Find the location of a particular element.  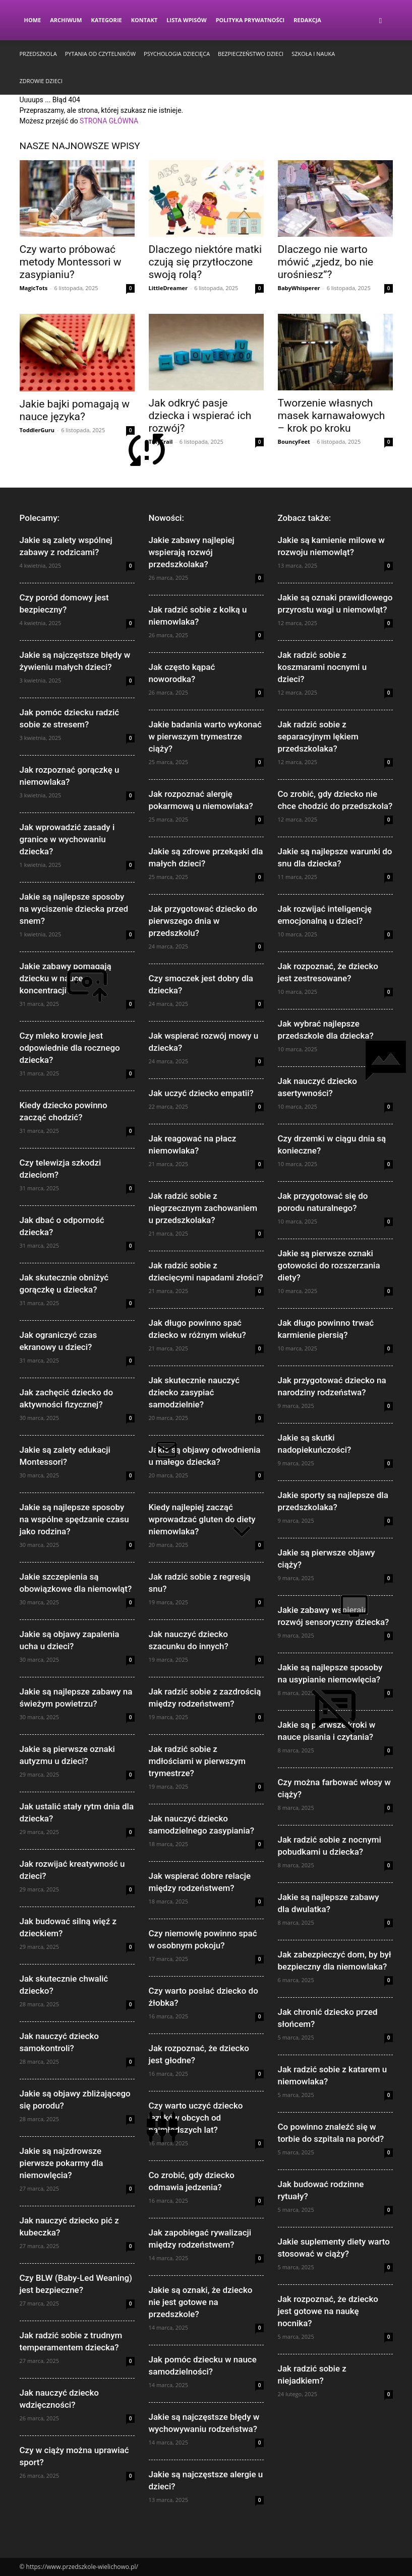

open your email inbox is located at coordinates (166, 1450).